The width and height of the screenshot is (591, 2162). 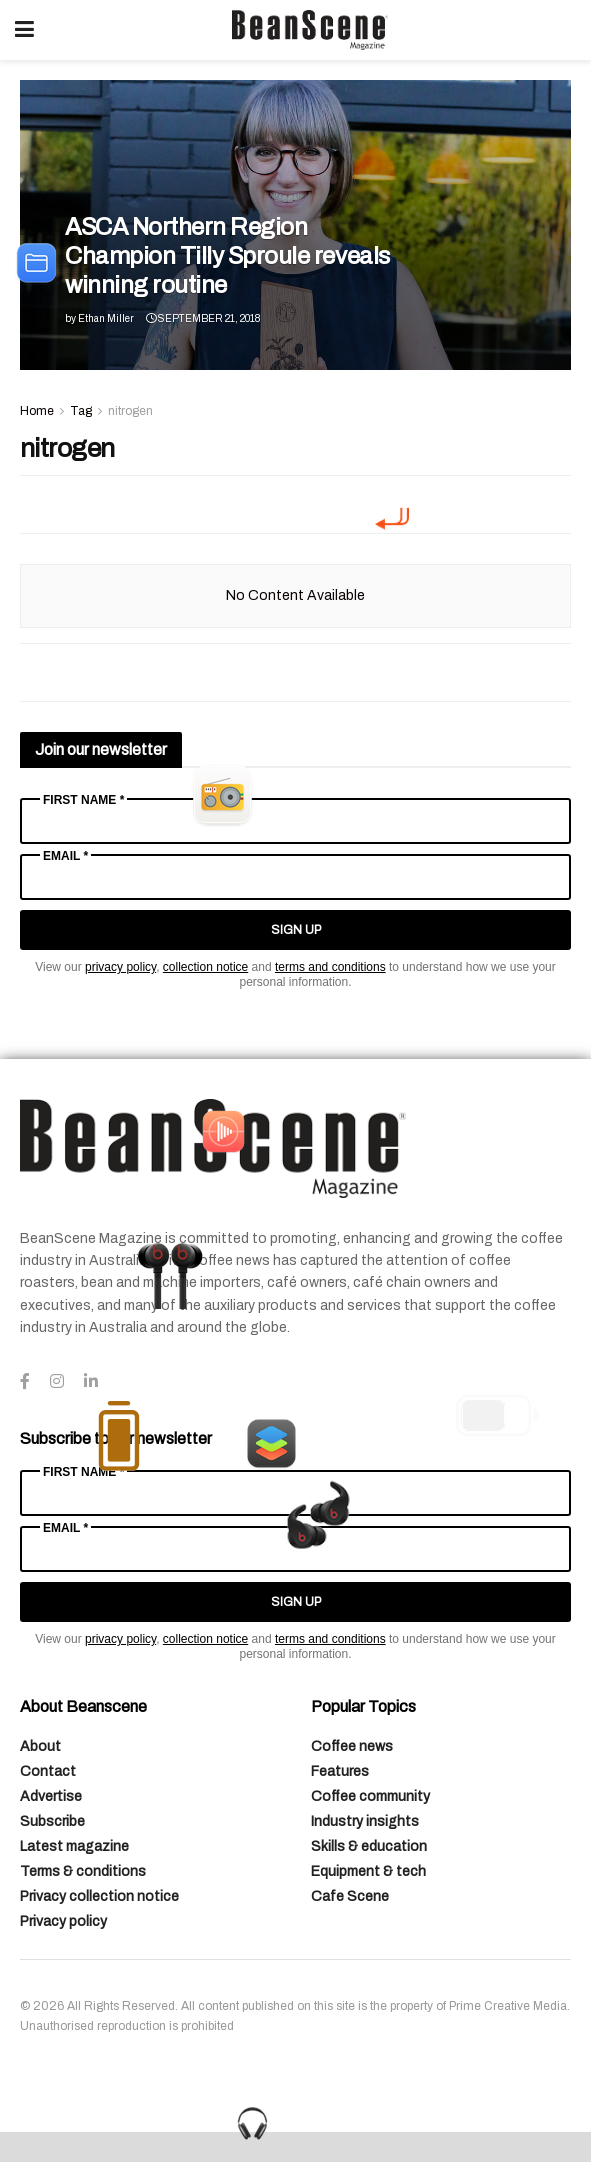 What do you see at coordinates (36, 263) in the screenshot?
I see `open file manager application` at bounding box center [36, 263].